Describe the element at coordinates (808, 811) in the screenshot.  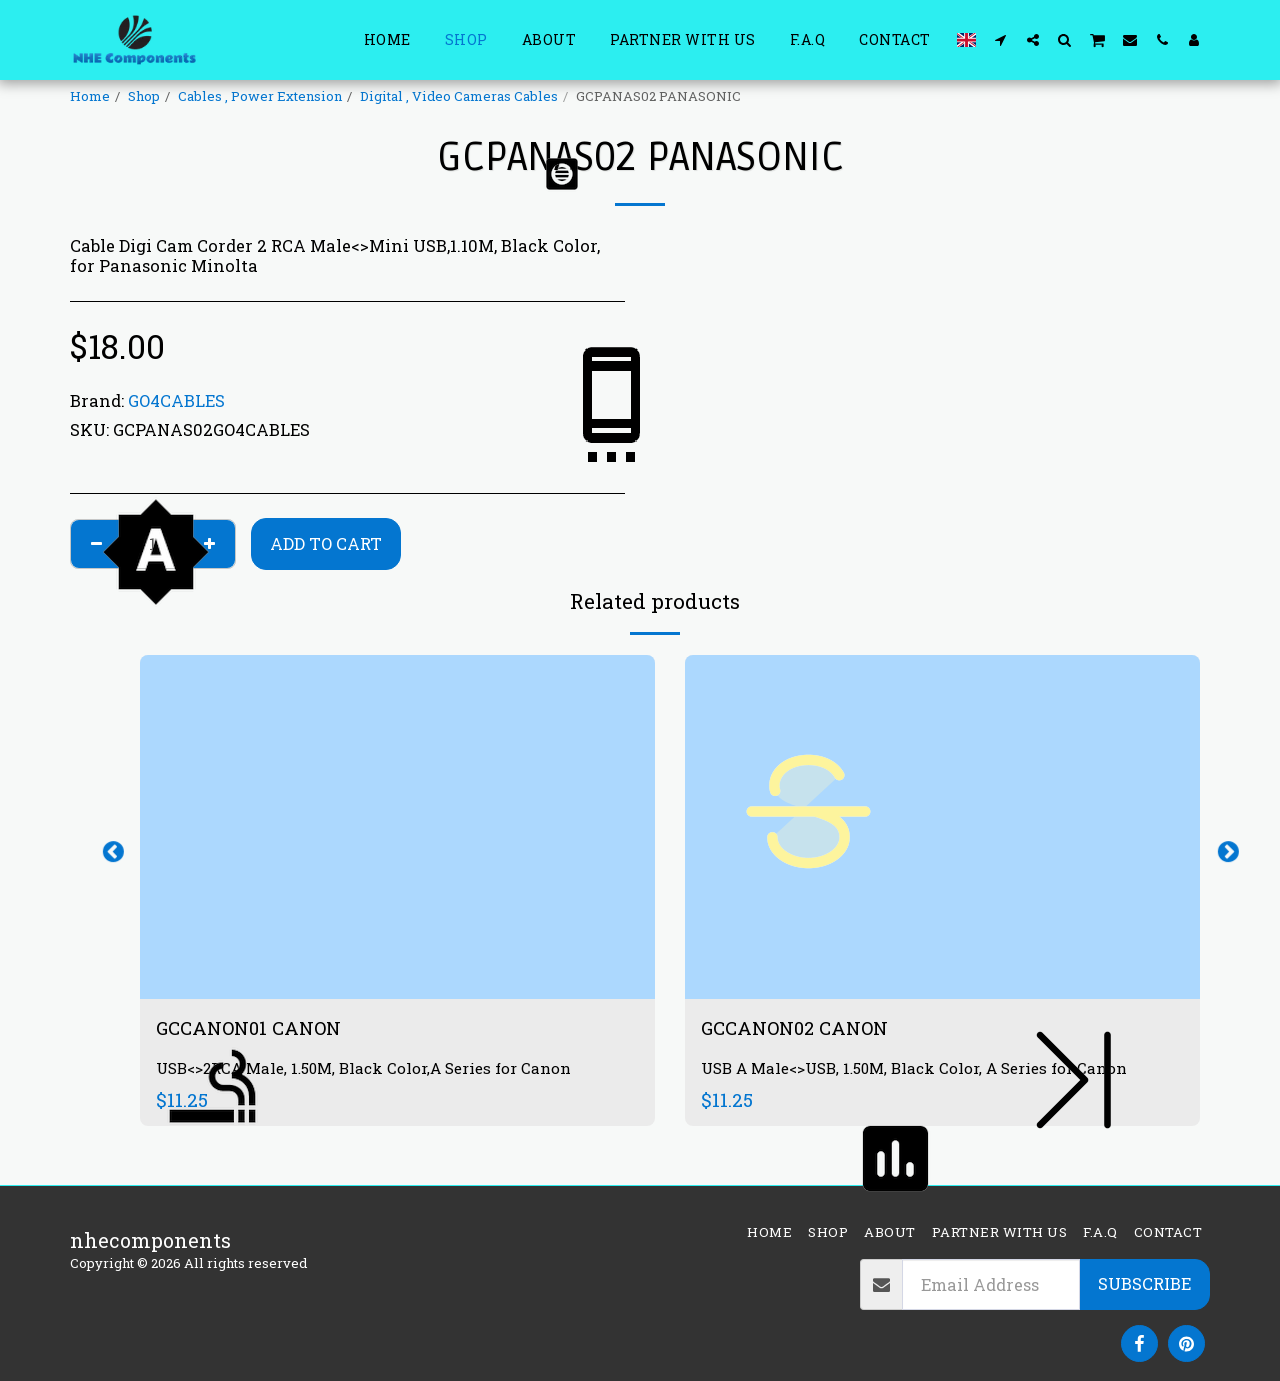
I see `apply strikethrough formatting to selected text` at that location.